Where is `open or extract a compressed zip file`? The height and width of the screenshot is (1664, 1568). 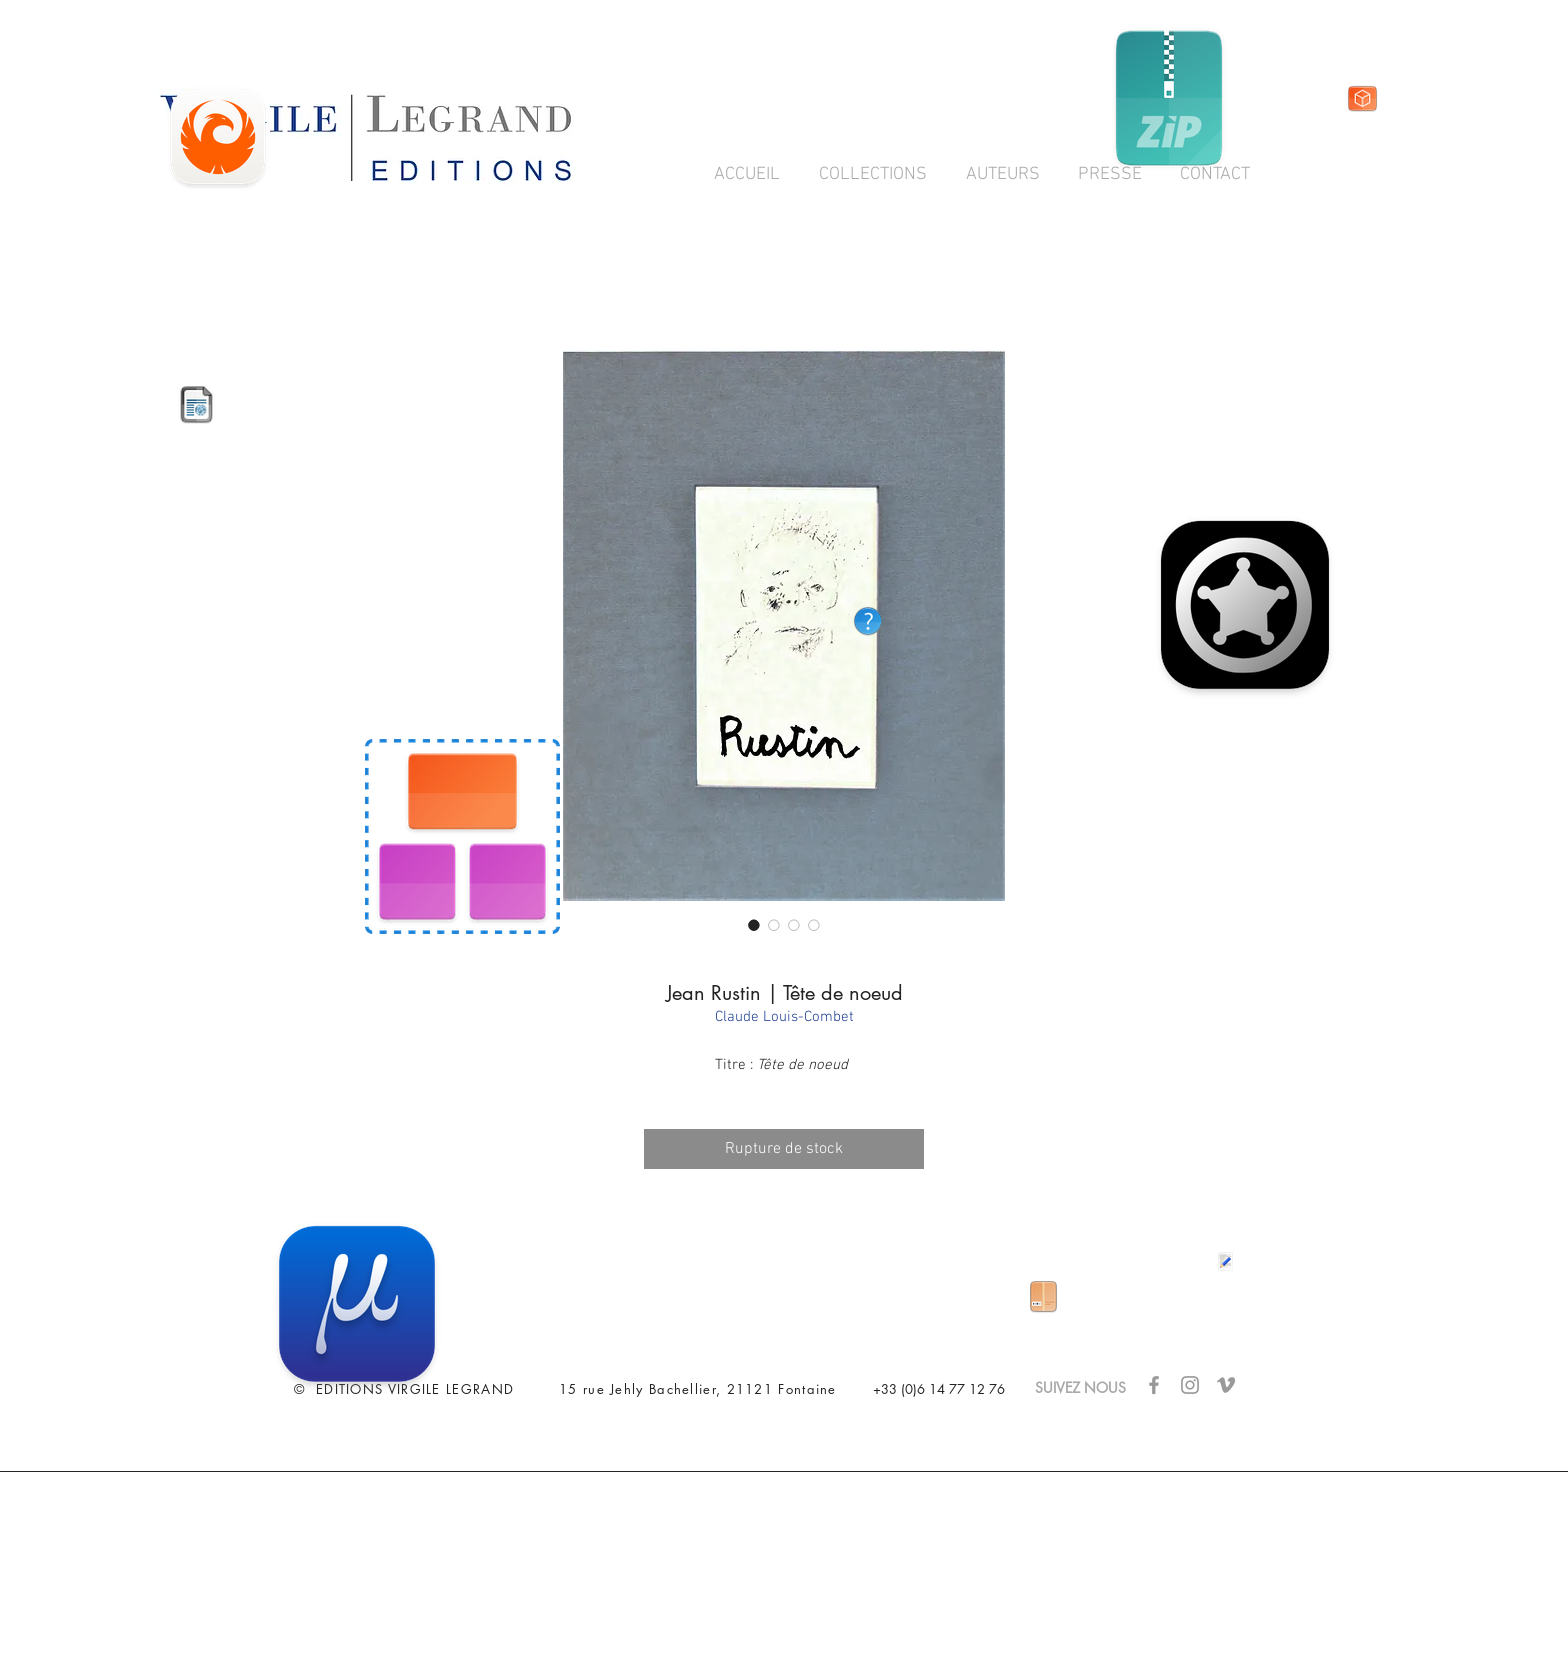
open or extract a compressed zip file is located at coordinates (1169, 98).